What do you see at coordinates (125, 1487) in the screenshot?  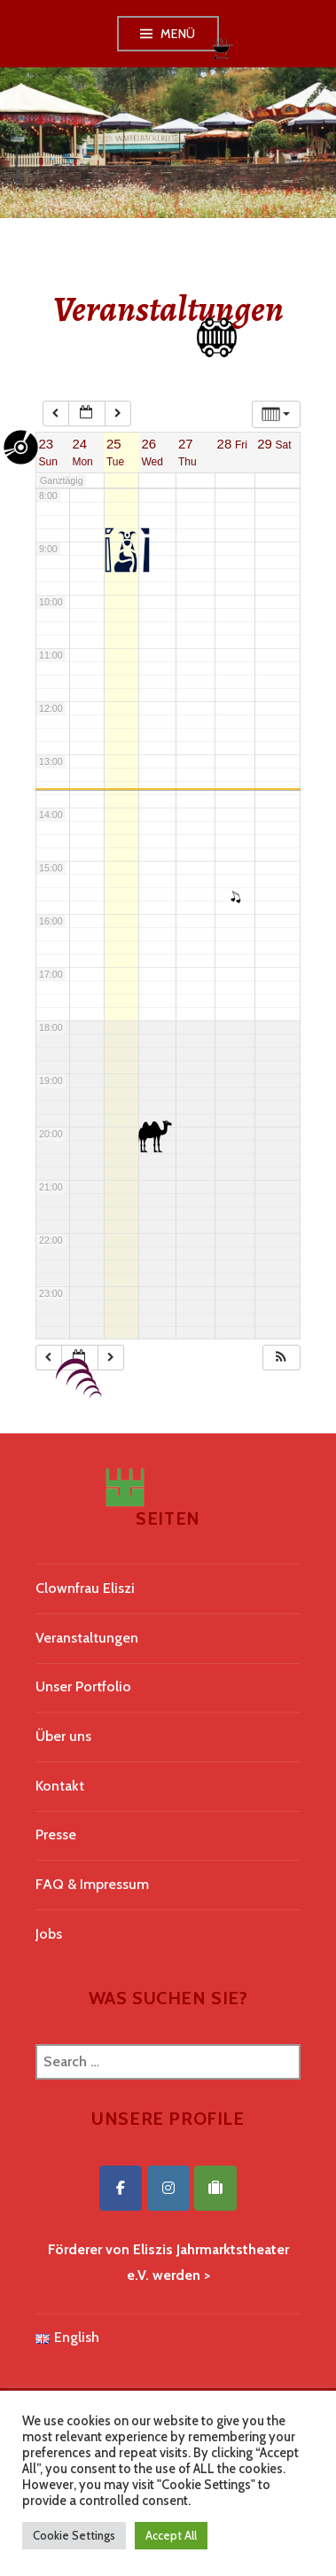 I see `castle or fortress icon for strategy games` at bounding box center [125, 1487].